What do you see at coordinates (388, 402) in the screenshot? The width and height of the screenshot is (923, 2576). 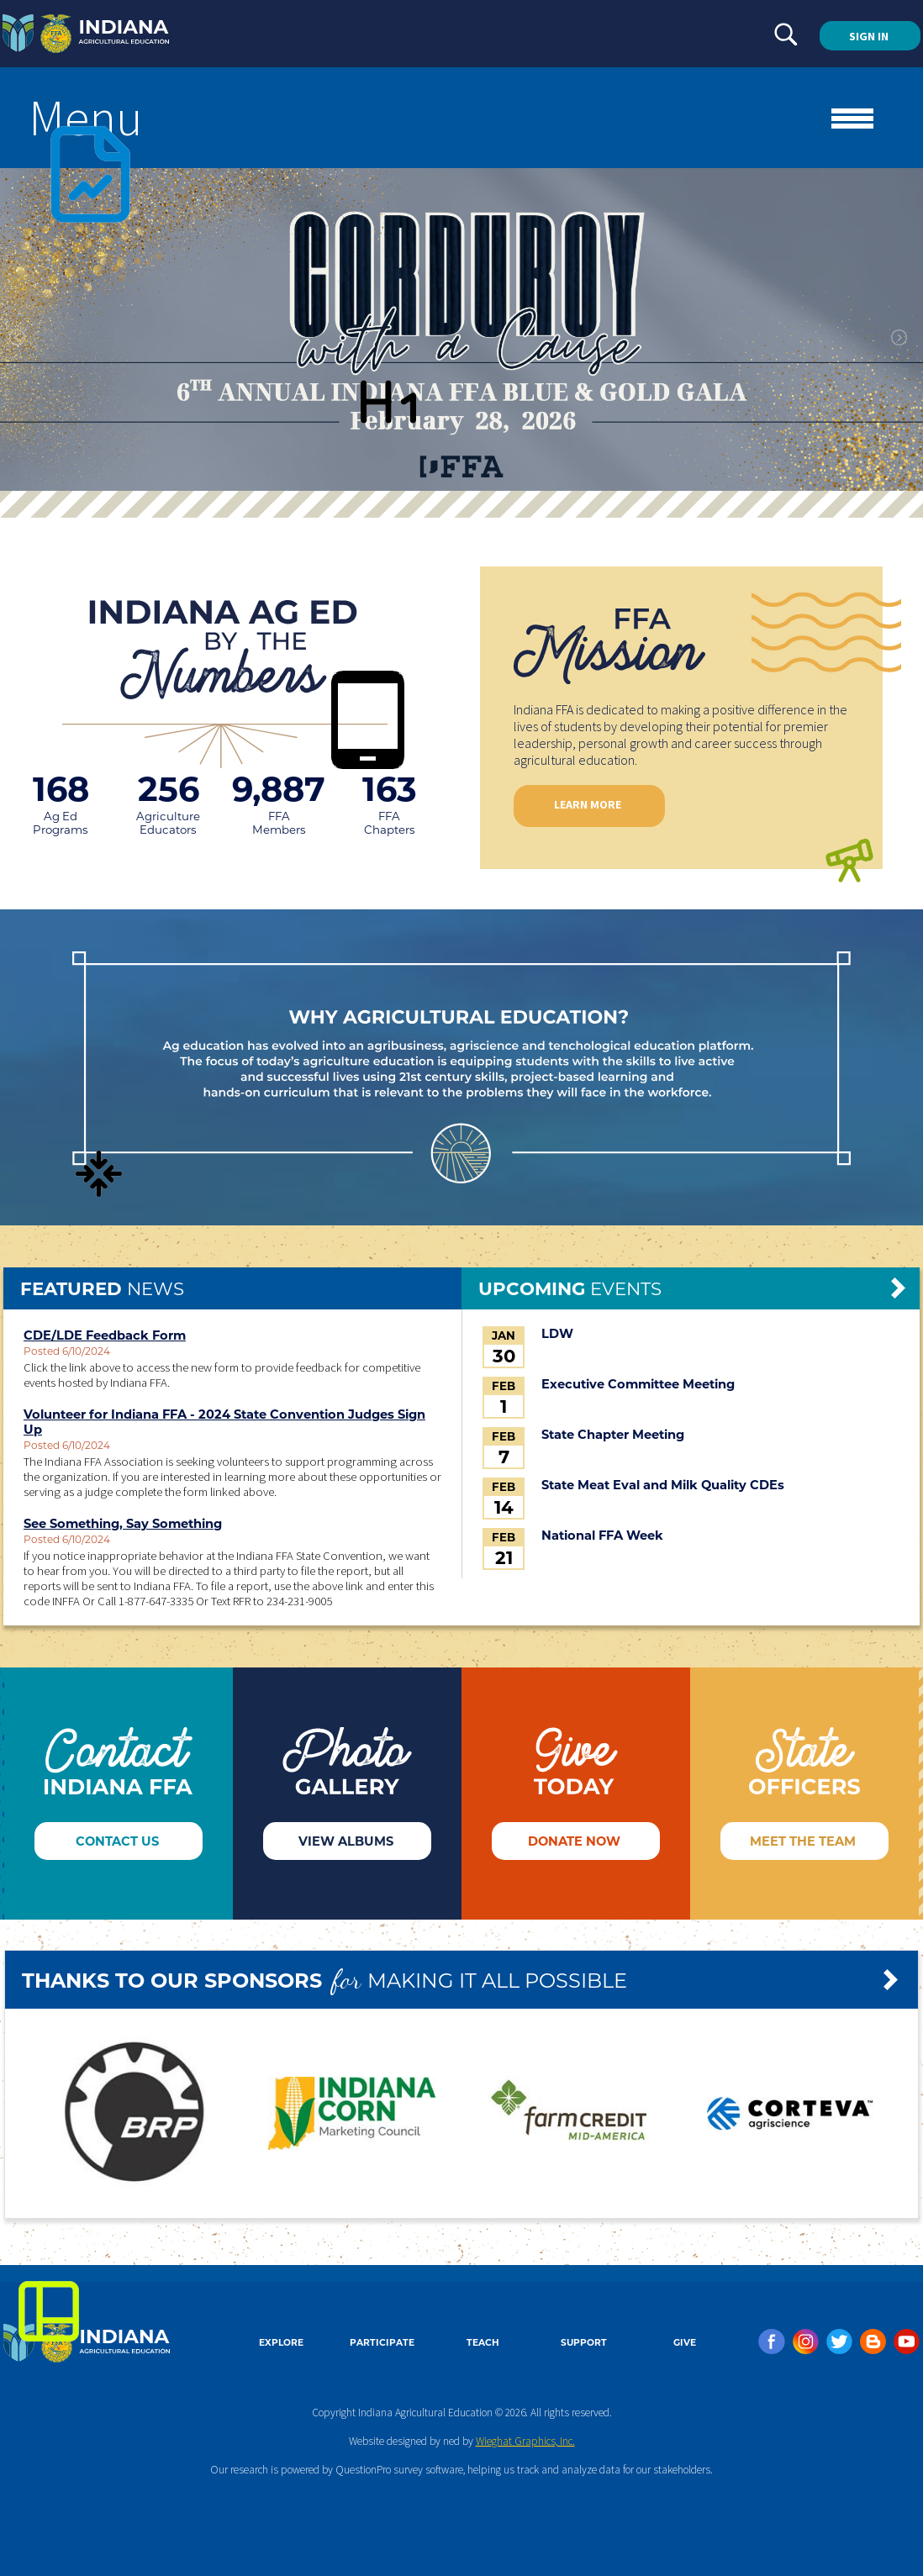 I see `format text as a level 1 heading` at bounding box center [388, 402].